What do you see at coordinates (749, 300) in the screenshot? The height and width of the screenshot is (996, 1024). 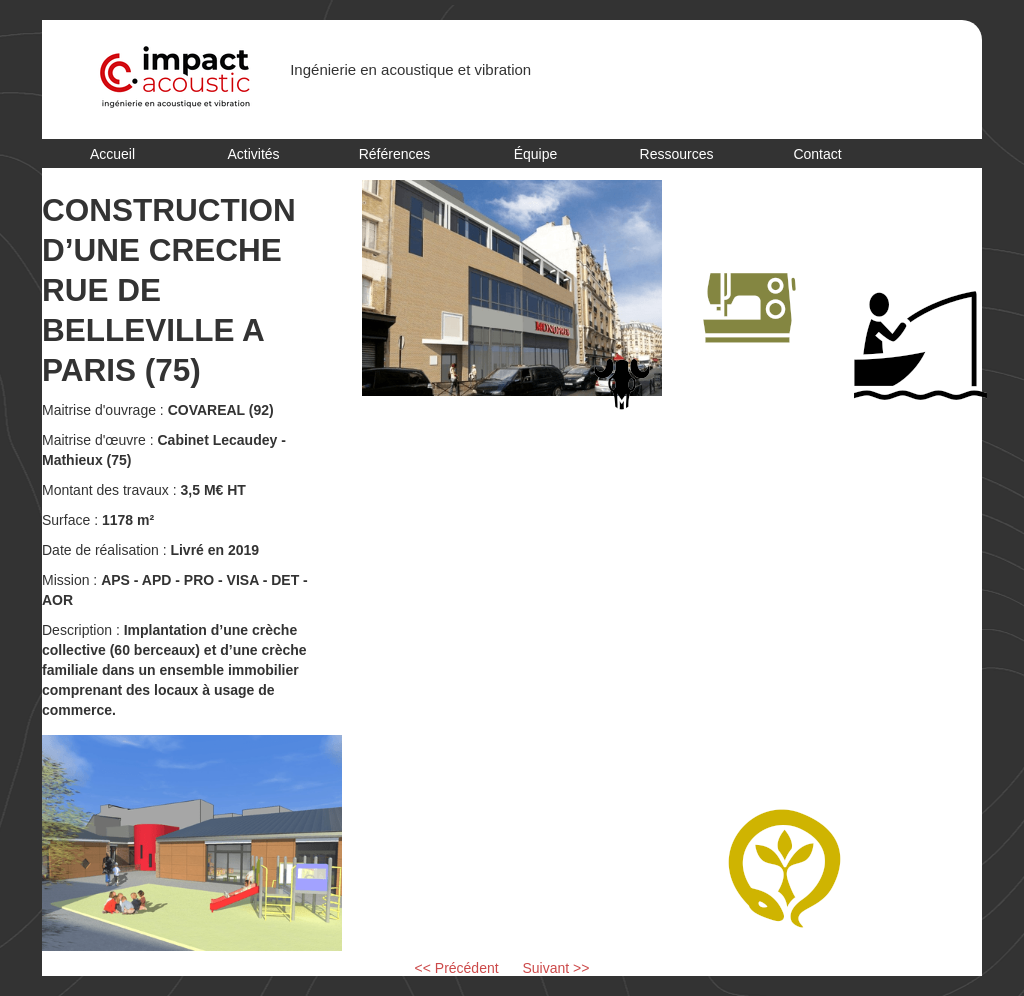 I see `access sewing or crafting tools` at bounding box center [749, 300].